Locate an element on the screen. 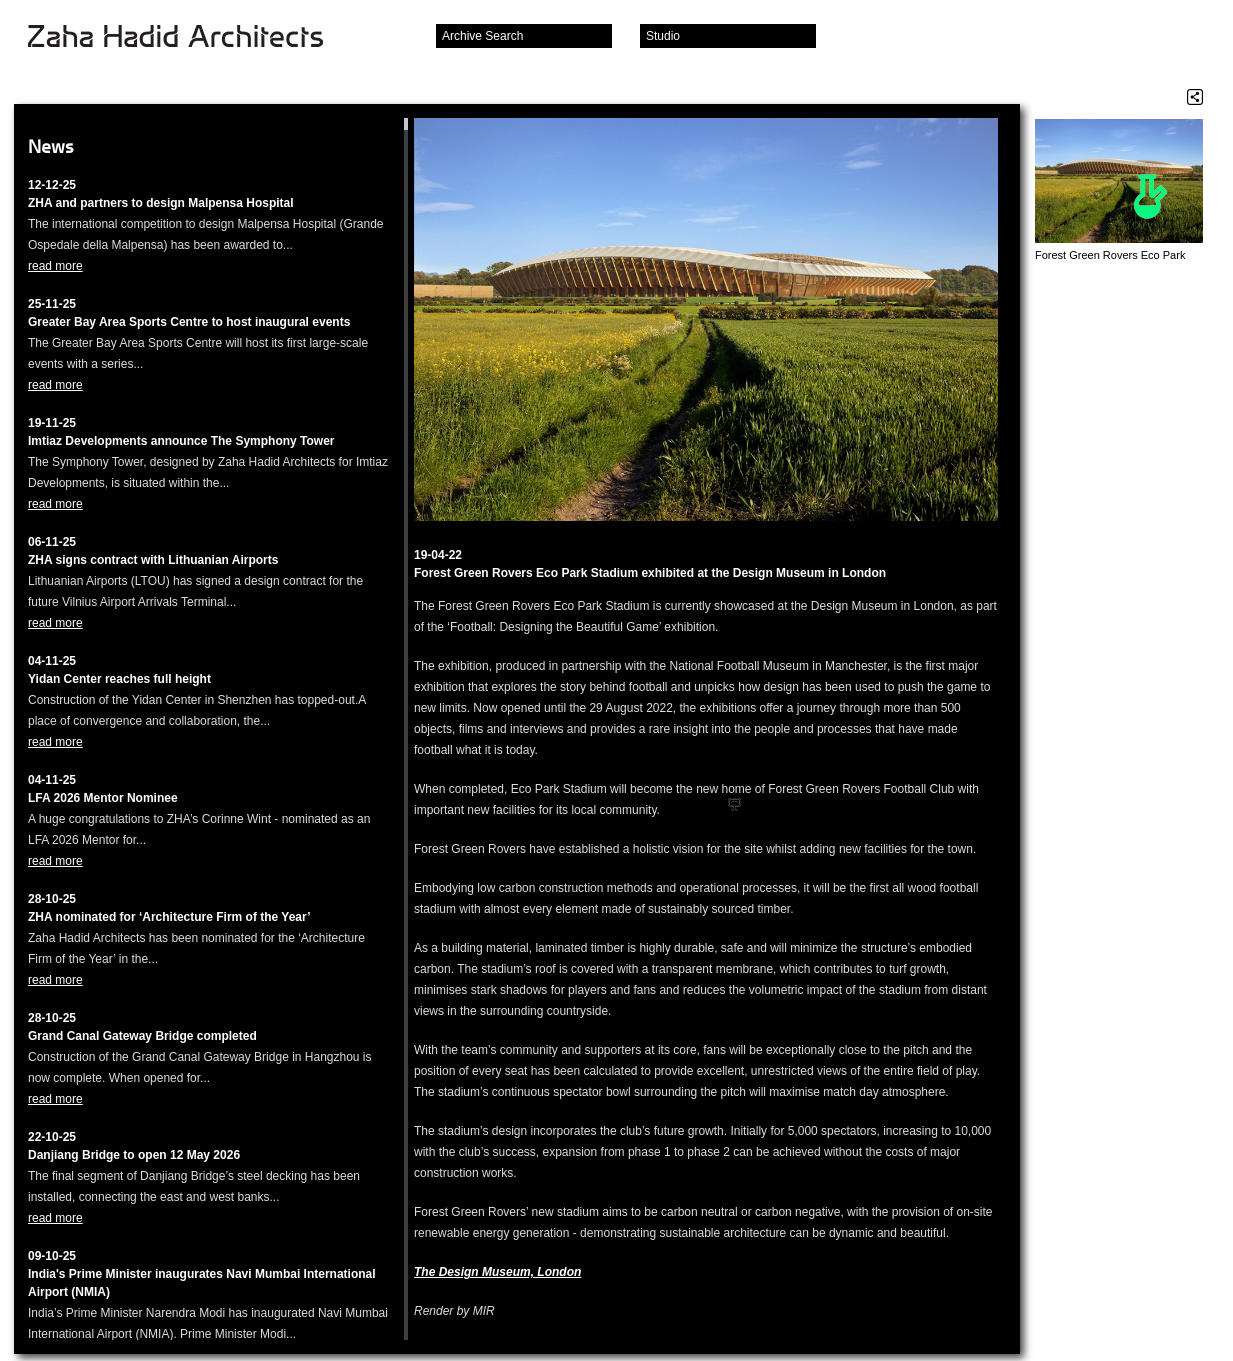  indicates a reserved spot or area is located at coordinates (734, 804).